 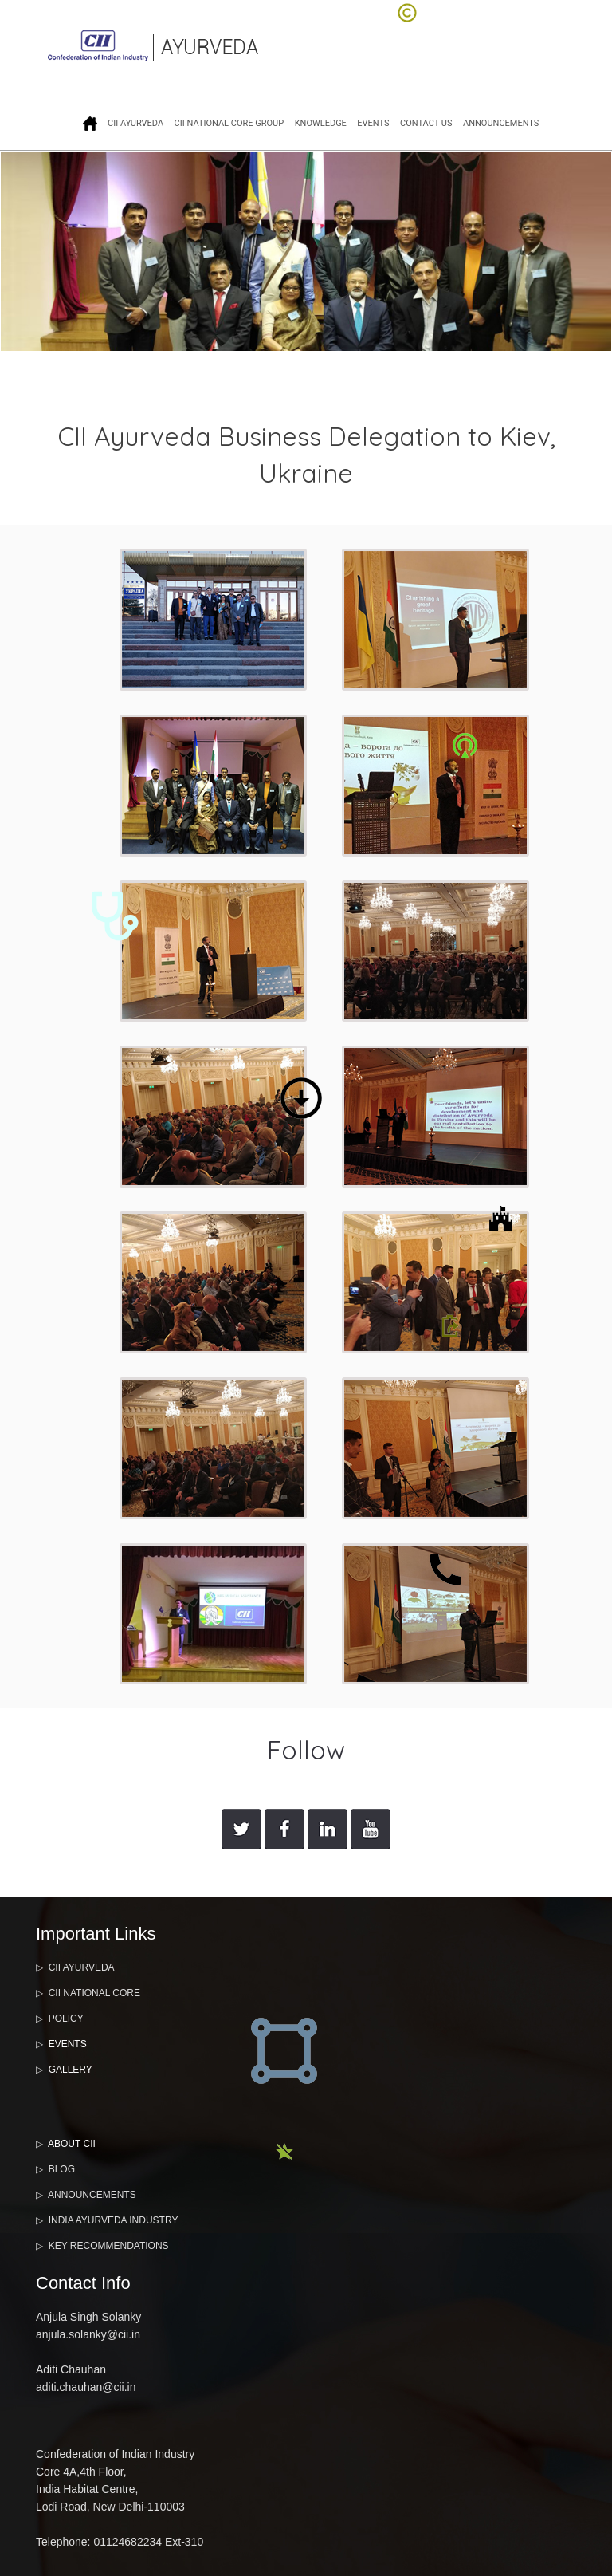 I want to click on fort awesome brand logo, so click(x=500, y=1218).